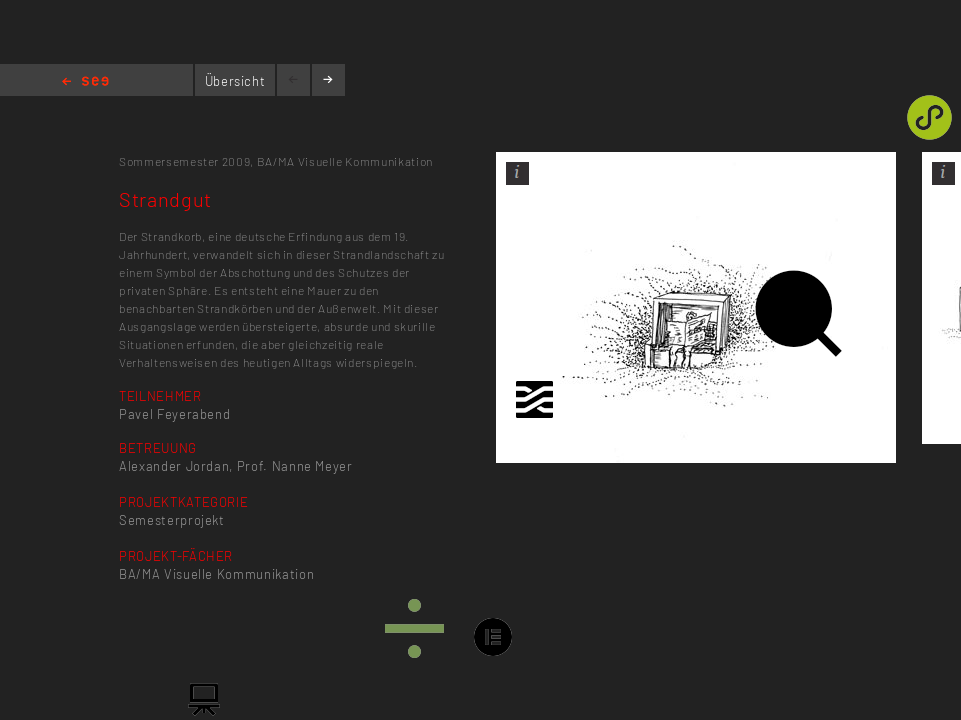  Describe the element at coordinates (929, 117) in the screenshot. I see `open wechat mini program` at that location.